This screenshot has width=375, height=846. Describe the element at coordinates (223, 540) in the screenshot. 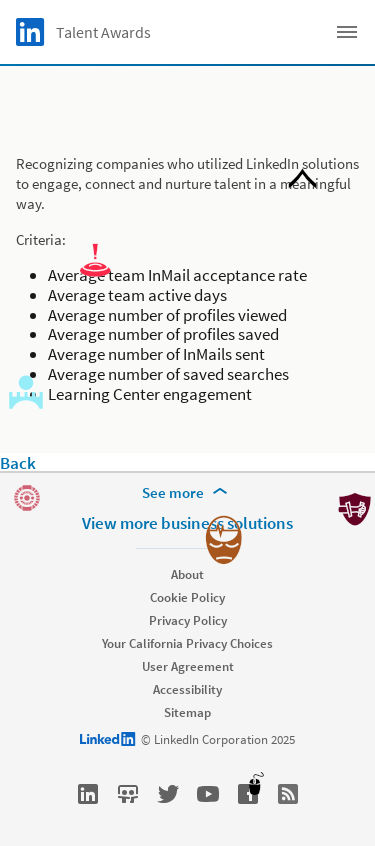

I see `indicates player is in a coma or unconscious state` at that location.